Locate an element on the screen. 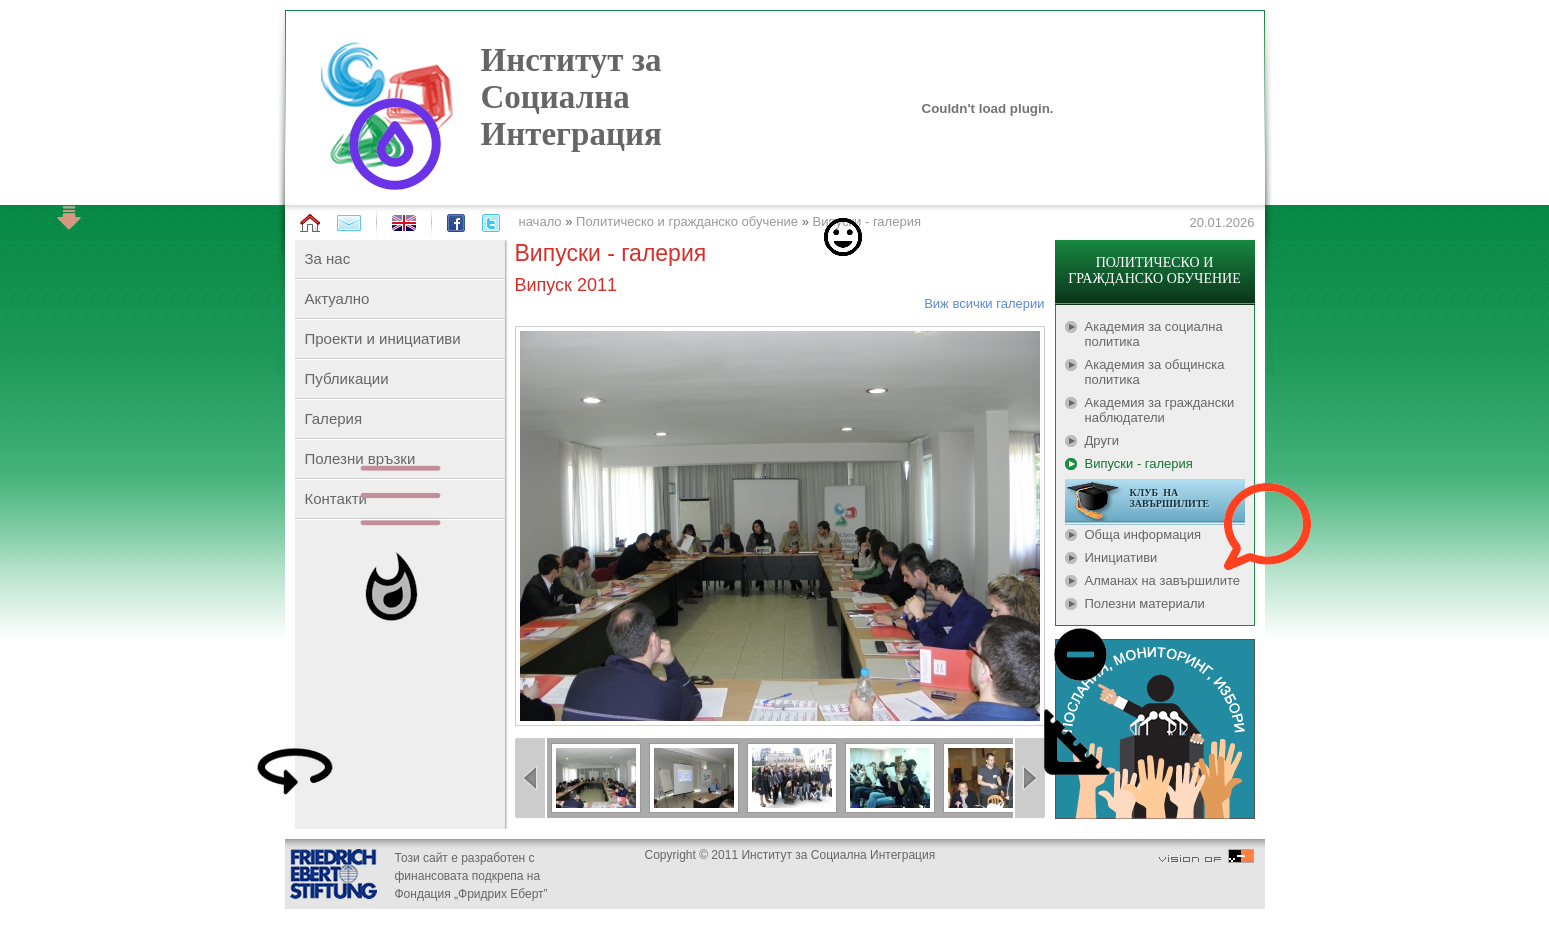 This screenshot has height=925, width=1549. do not disturb mode is enabled is located at coordinates (1080, 654).